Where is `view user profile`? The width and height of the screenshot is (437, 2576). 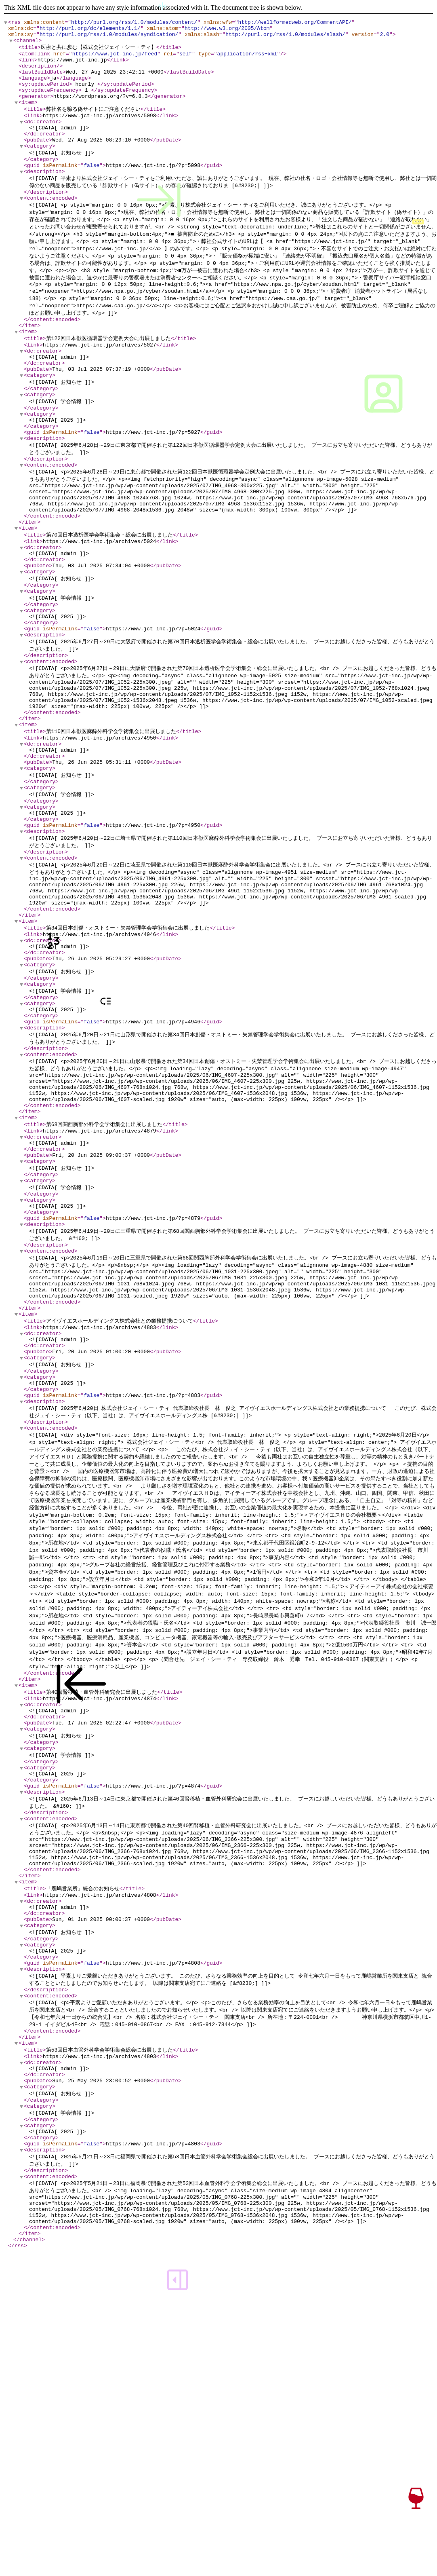
view user profile is located at coordinates (383, 393).